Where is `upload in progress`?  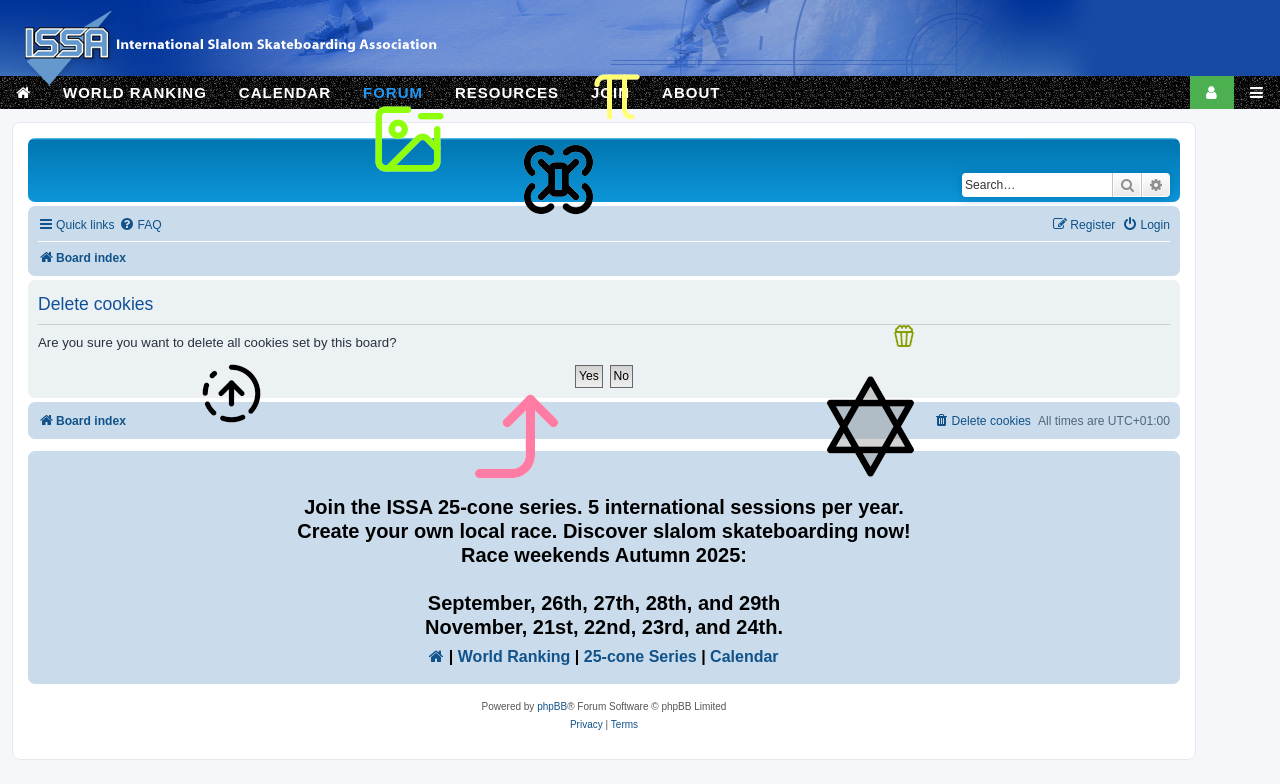
upload in progress is located at coordinates (231, 393).